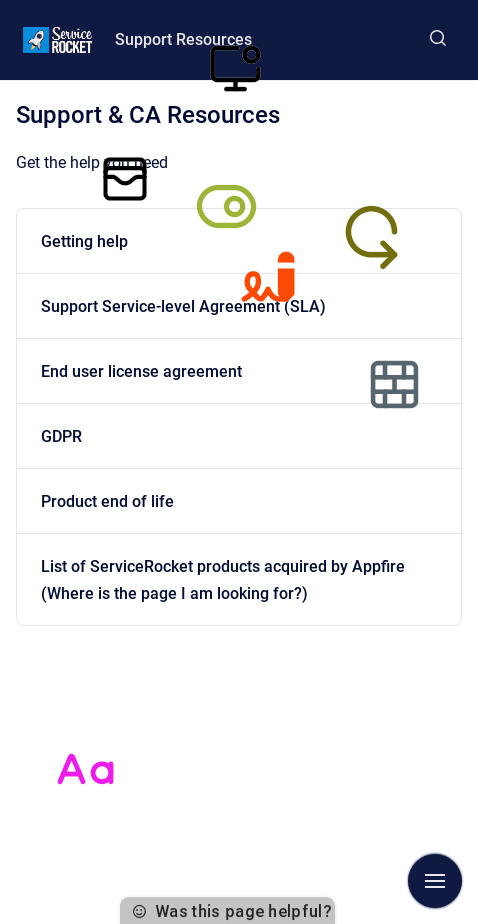 The width and height of the screenshot is (478, 924). I want to click on indicates a firewall or security barrier, so click(394, 384).